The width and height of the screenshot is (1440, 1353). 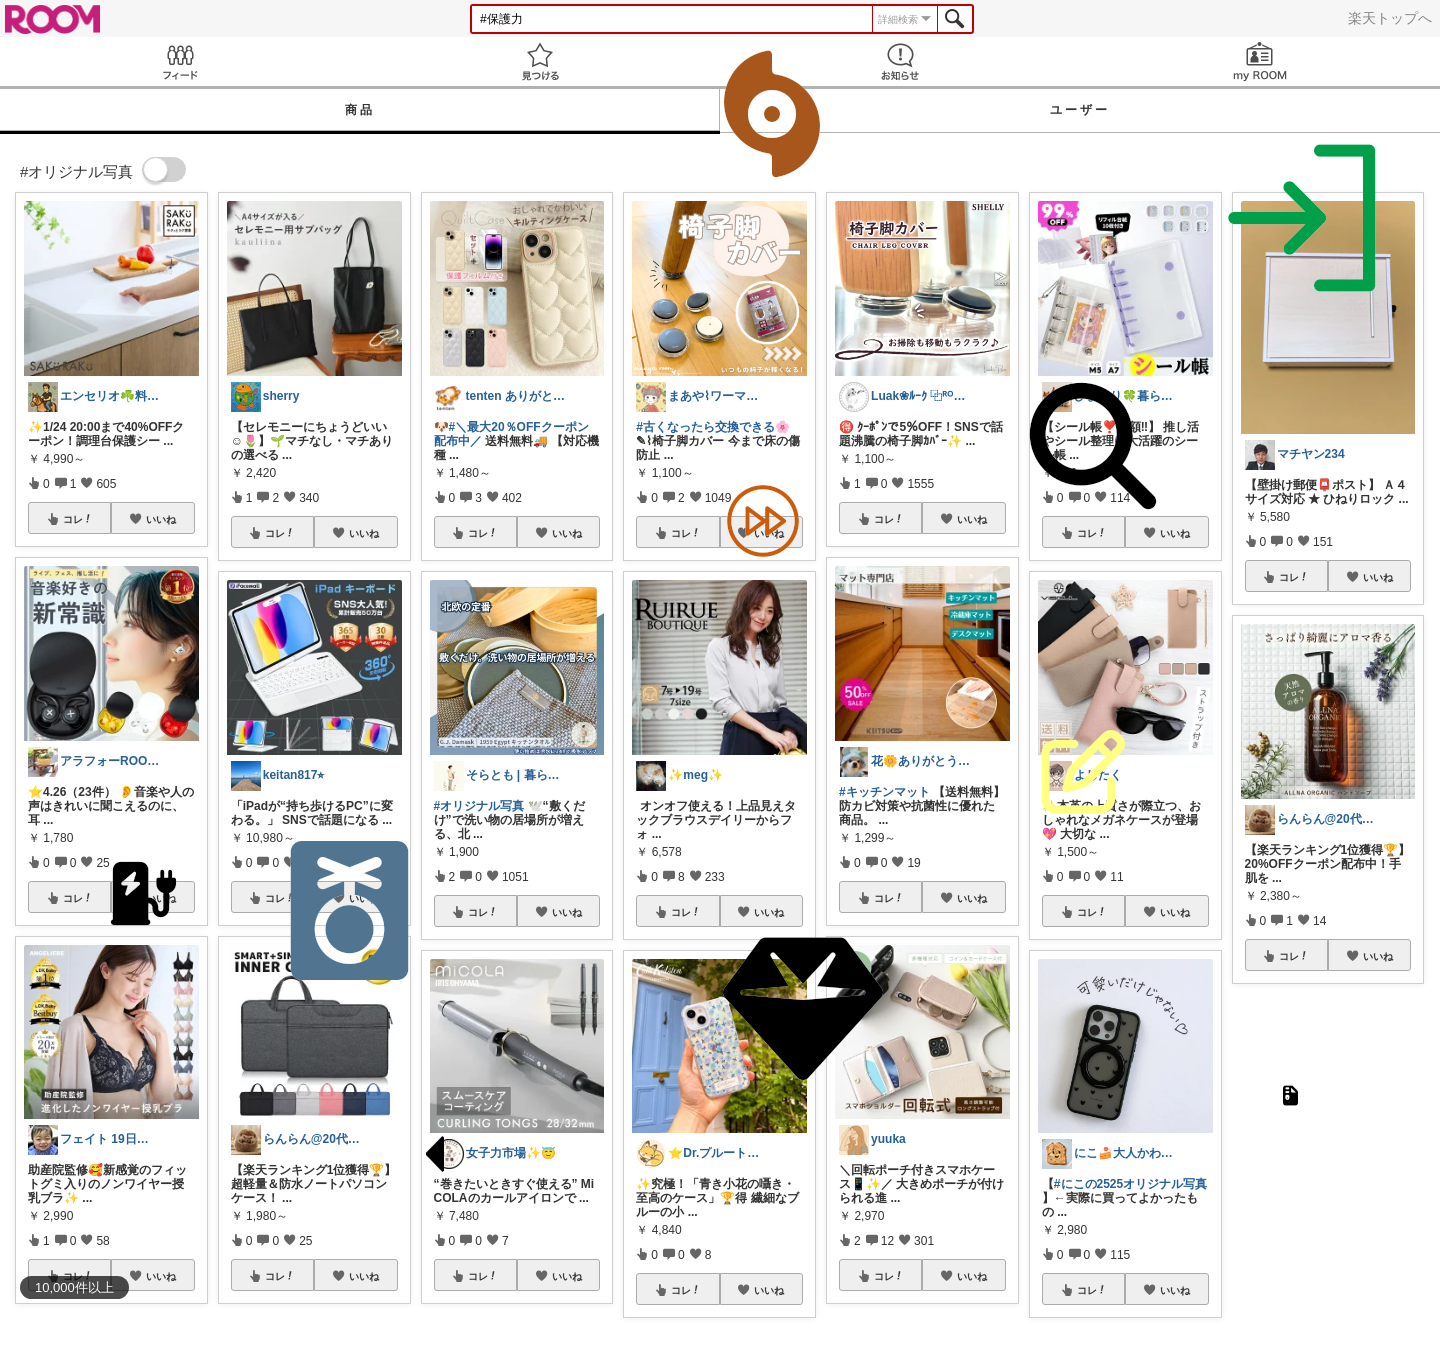 What do you see at coordinates (1290, 1095) in the screenshot?
I see `view or open a compressed archive file` at bounding box center [1290, 1095].